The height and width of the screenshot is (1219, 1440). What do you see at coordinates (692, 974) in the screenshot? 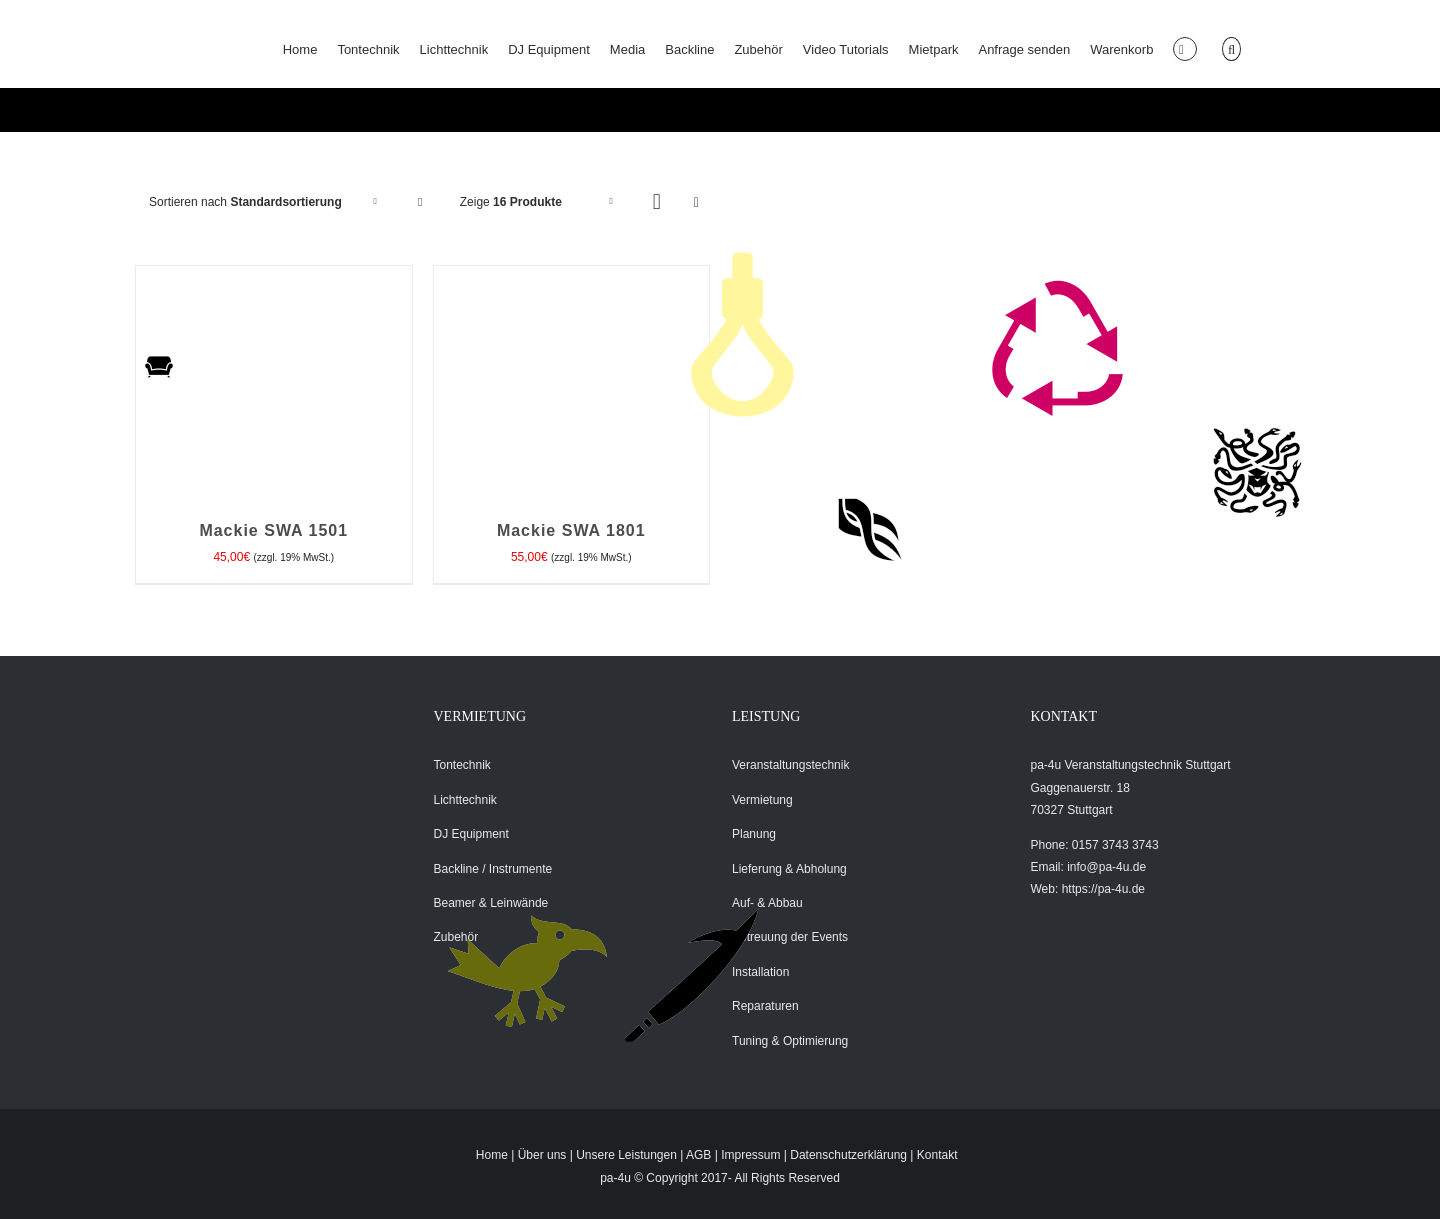
I see `select glaive weapon in game inventory` at bounding box center [692, 974].